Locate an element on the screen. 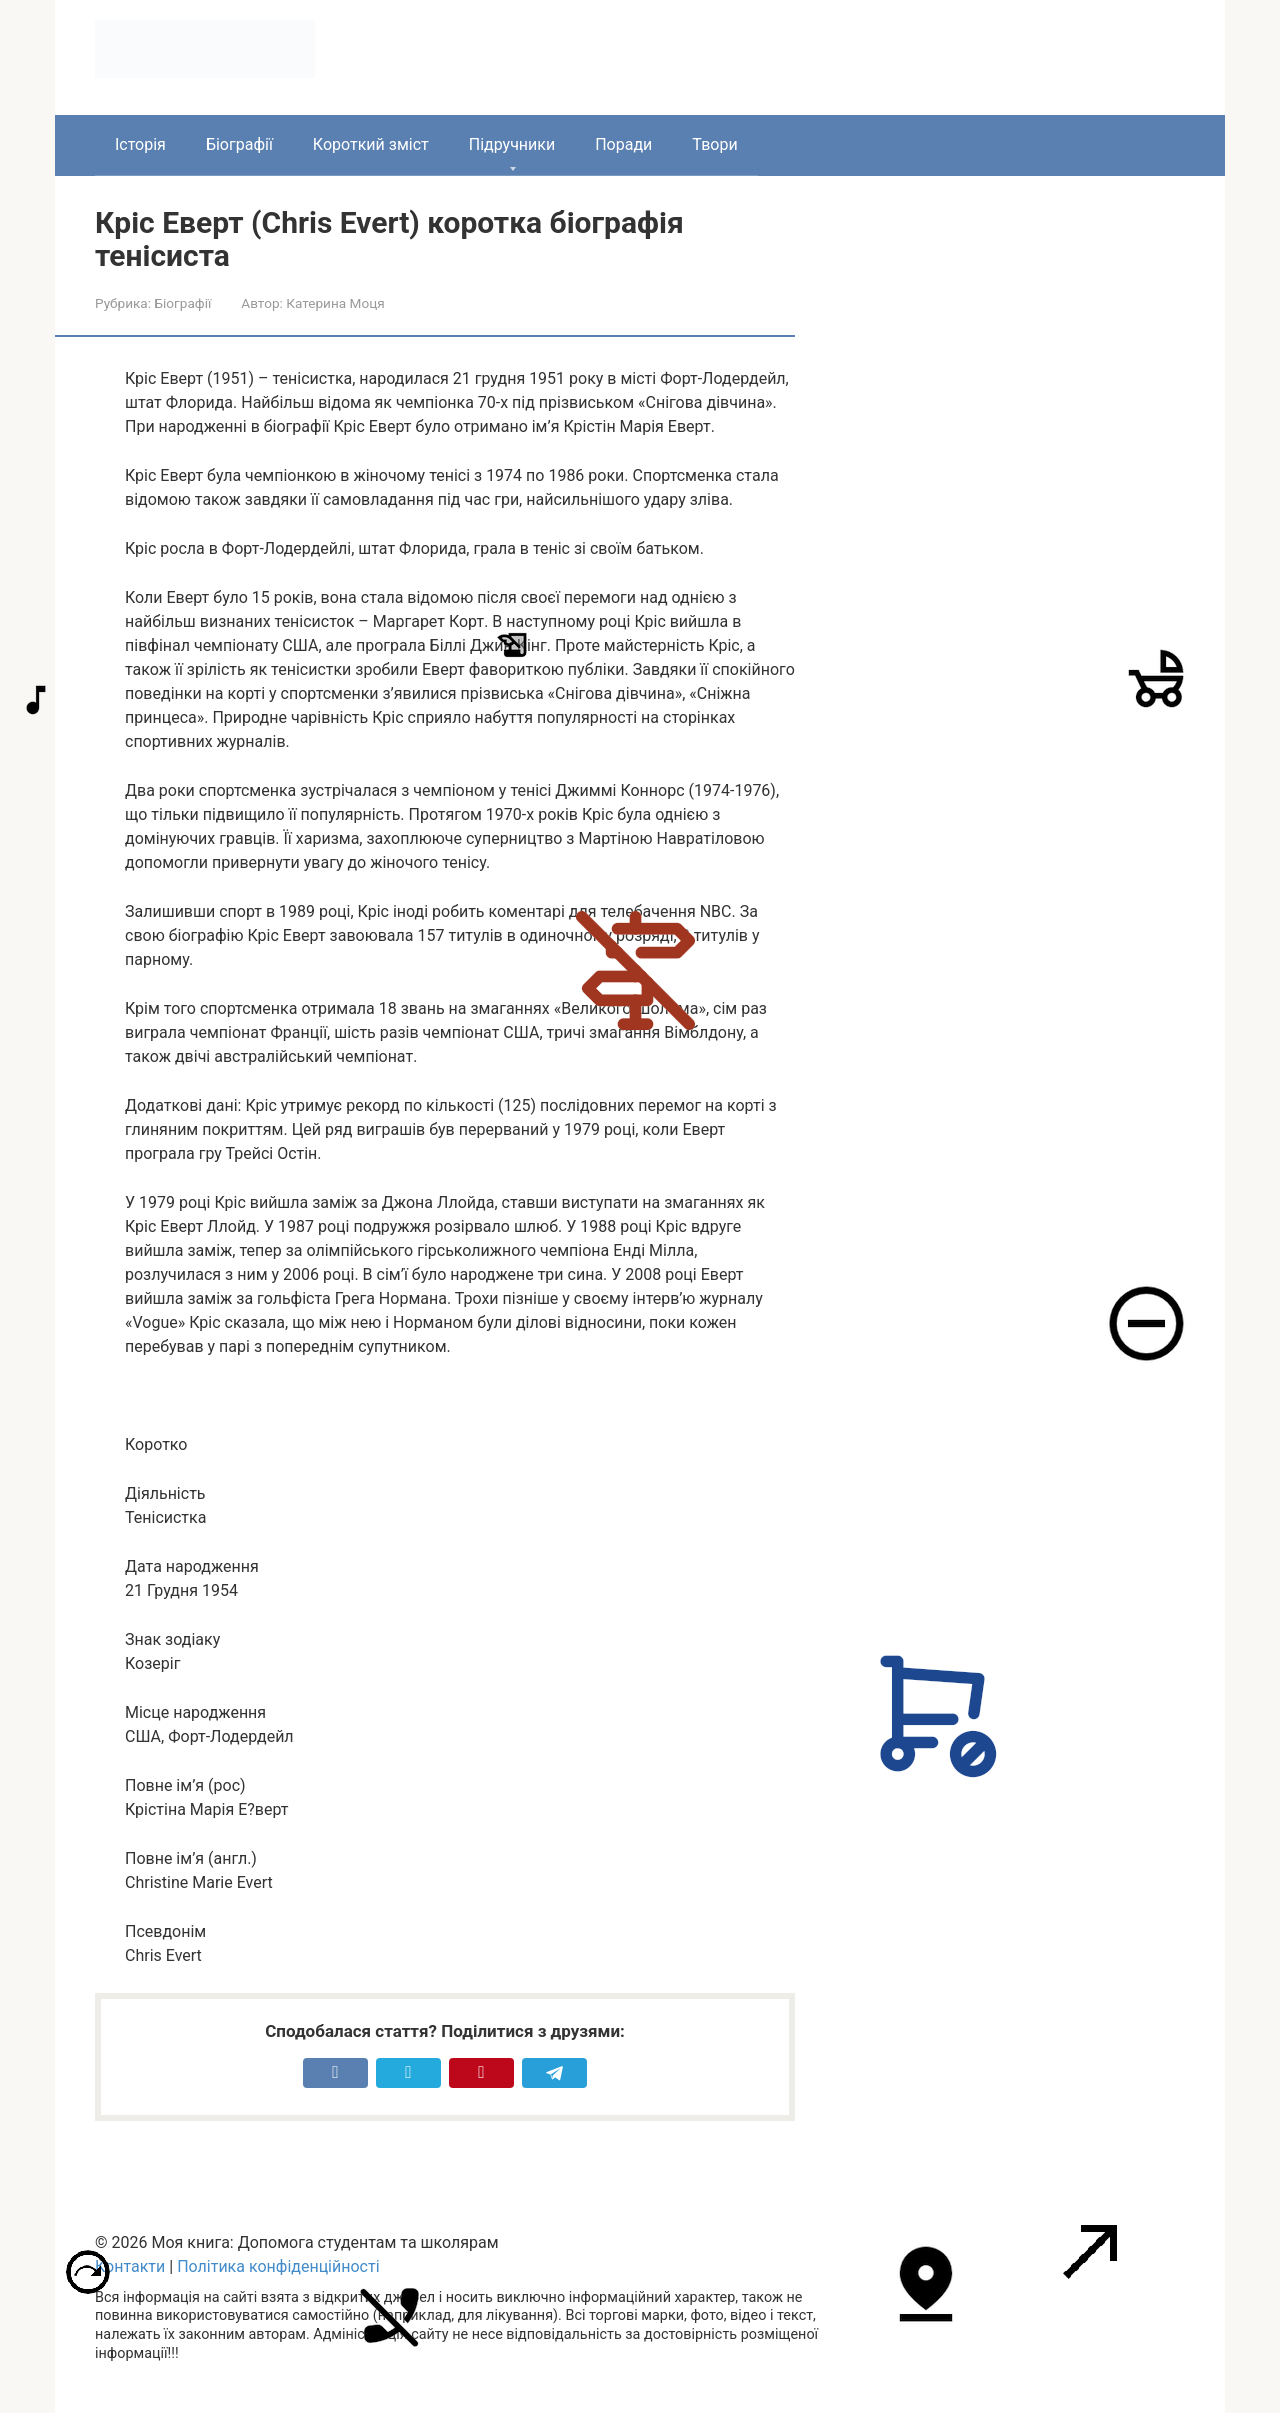 This screenshot has height=2413, width=1280. indicates an outgoing call was made is located at coordinates (1092, 2250).